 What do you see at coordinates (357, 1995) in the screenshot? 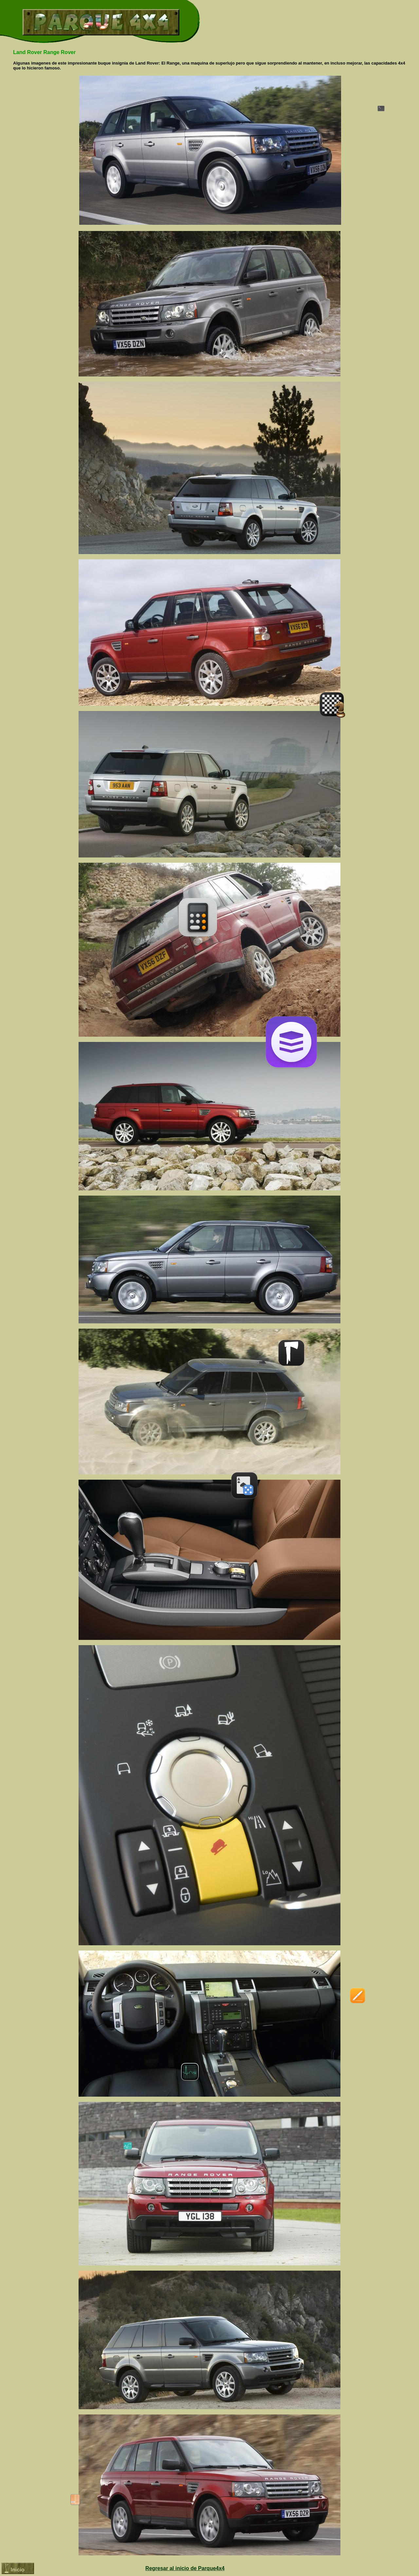
I see `open Apple Pages document editor` at bounding box center [357, 1995].